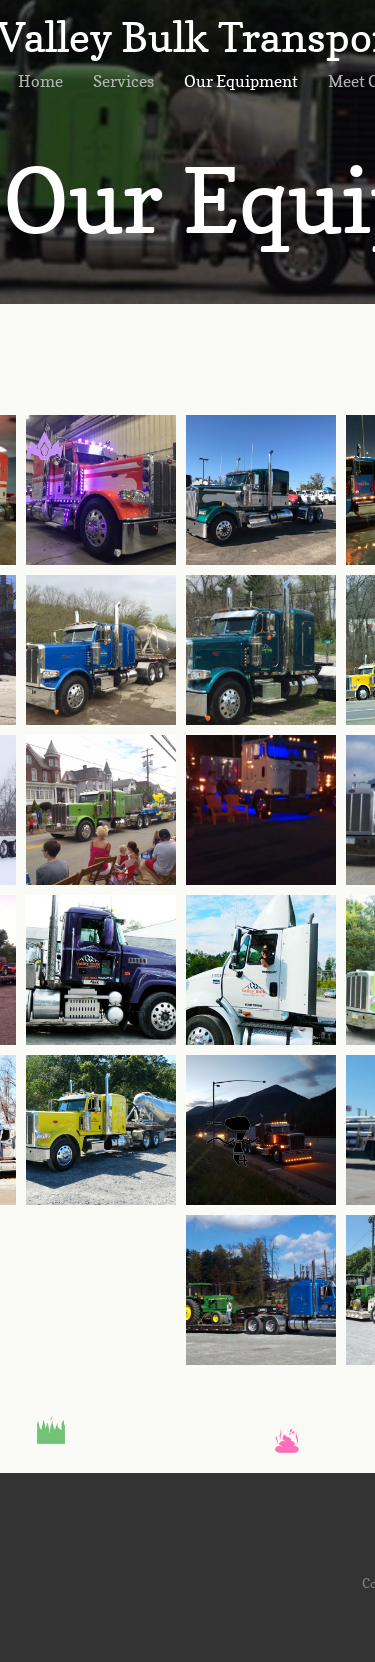 This screenshot has width=375, height=1662. What do you see at coordinates (44, 446) in the screenshot?
I see `indicates royalty or kingdom-related game feature` at bounding box center [44, 446].